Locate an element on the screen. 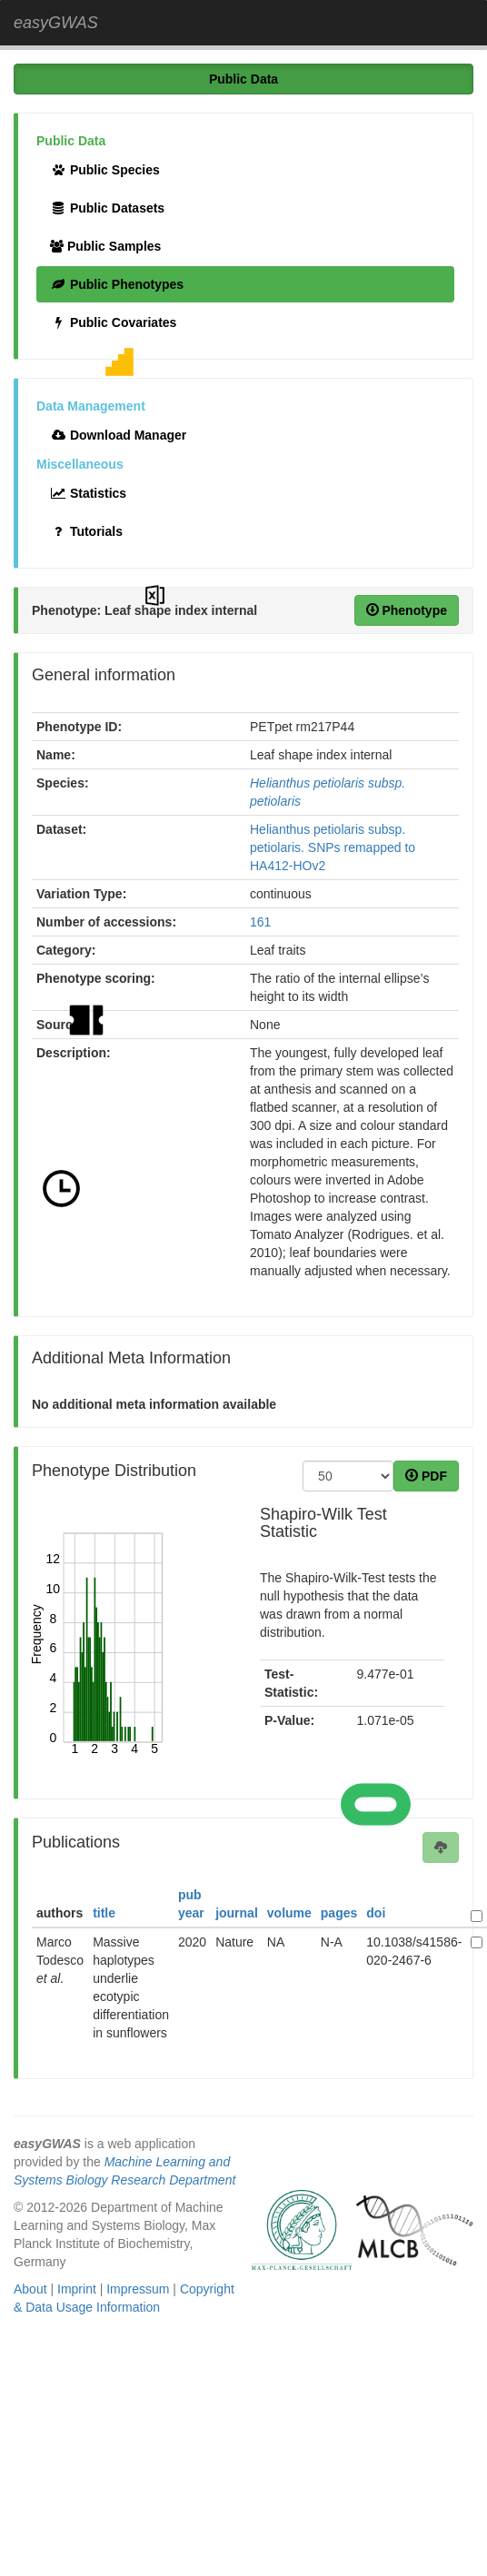  view time or clock settings is located at coordinates (61, 1188).